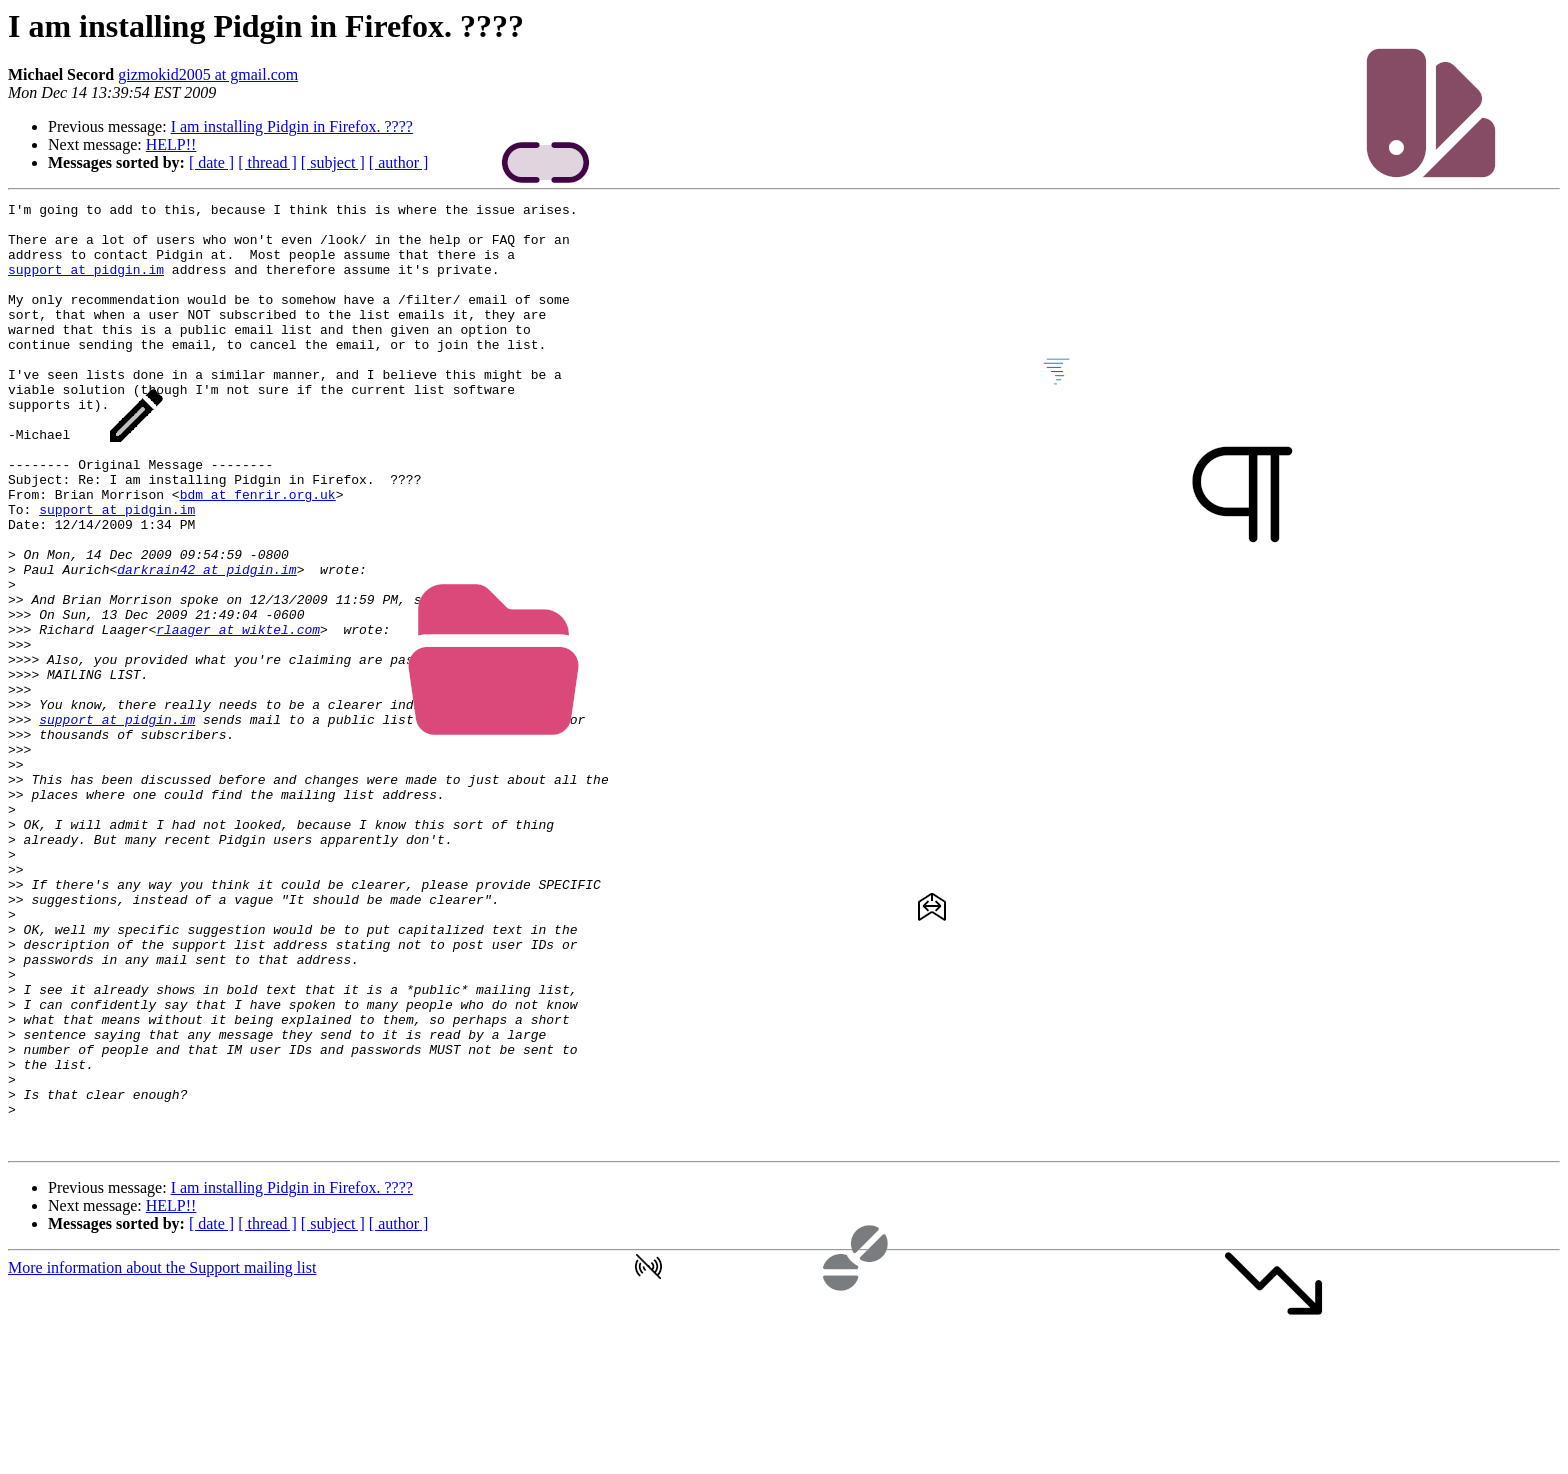  Describe the element at coordinates (493, 659) in the screenshot. I see `open folder to view contents` at that location.